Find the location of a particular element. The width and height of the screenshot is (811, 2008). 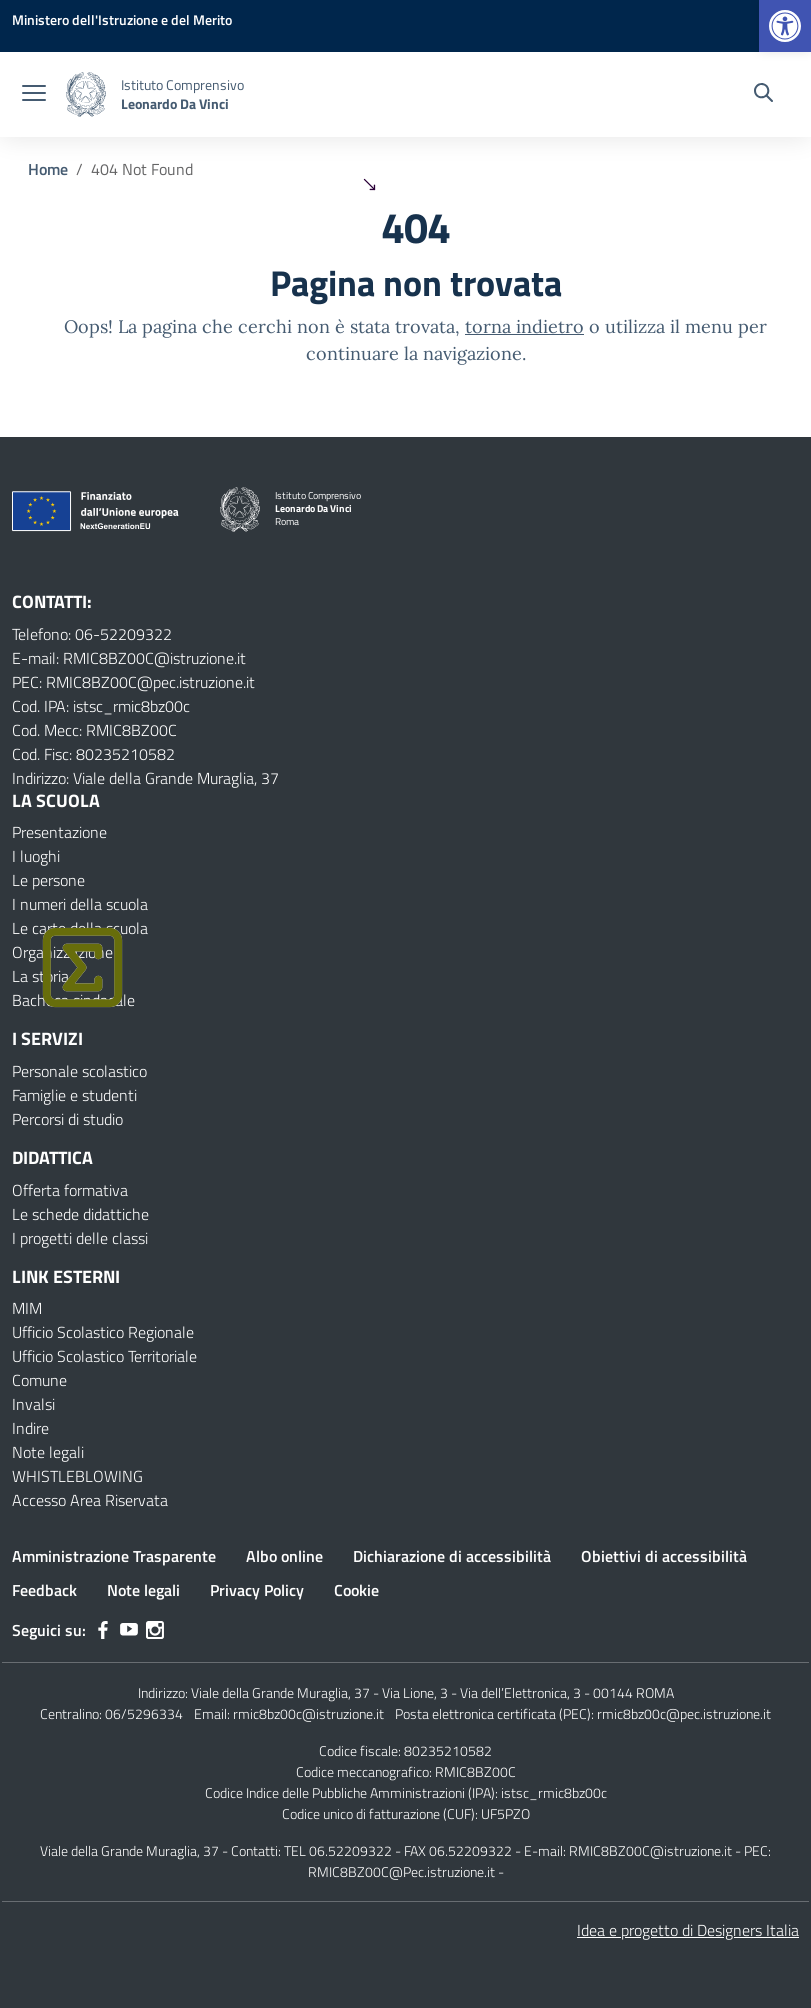

move item to the bottom right is located at coordinates (369, 184).